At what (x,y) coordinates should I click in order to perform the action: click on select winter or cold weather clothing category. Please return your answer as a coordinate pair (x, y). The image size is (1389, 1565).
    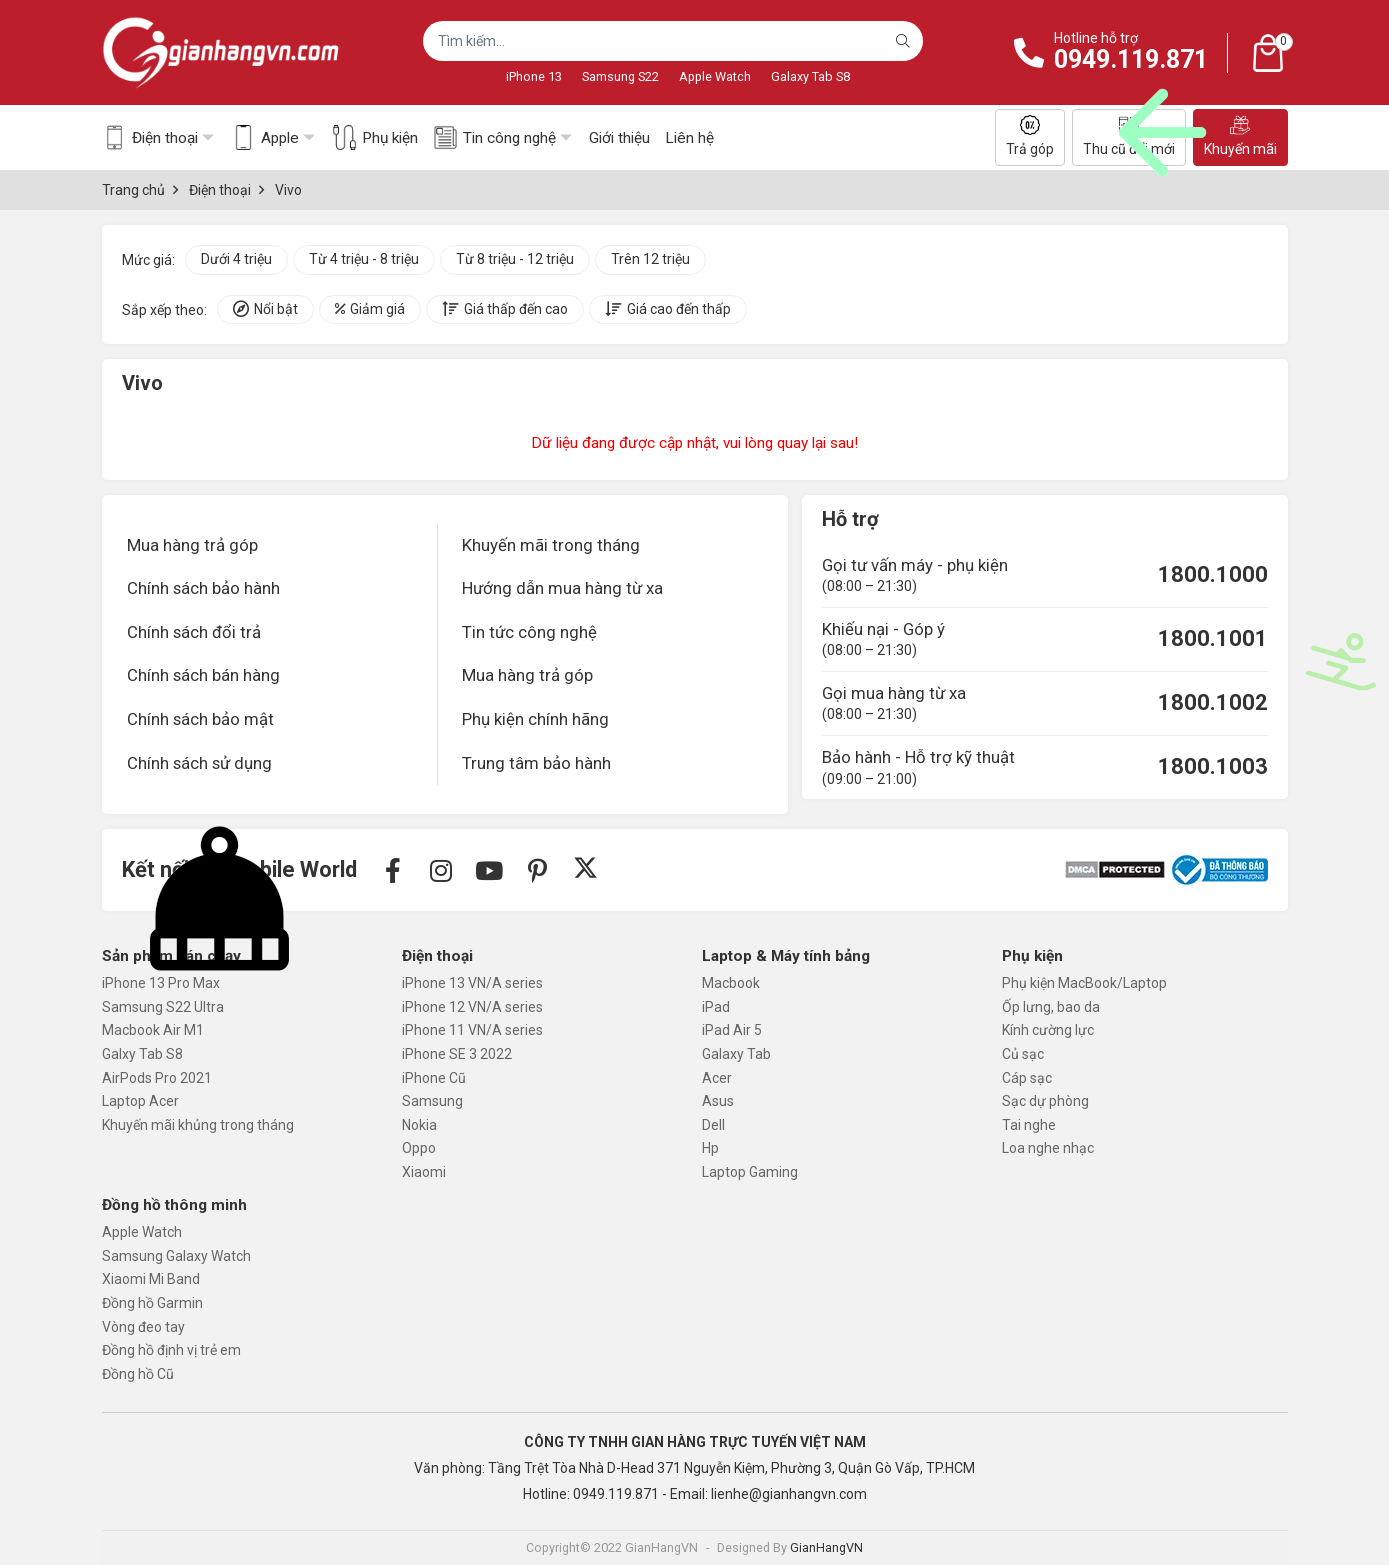
    Looking at the image, I should click on (219, 906).